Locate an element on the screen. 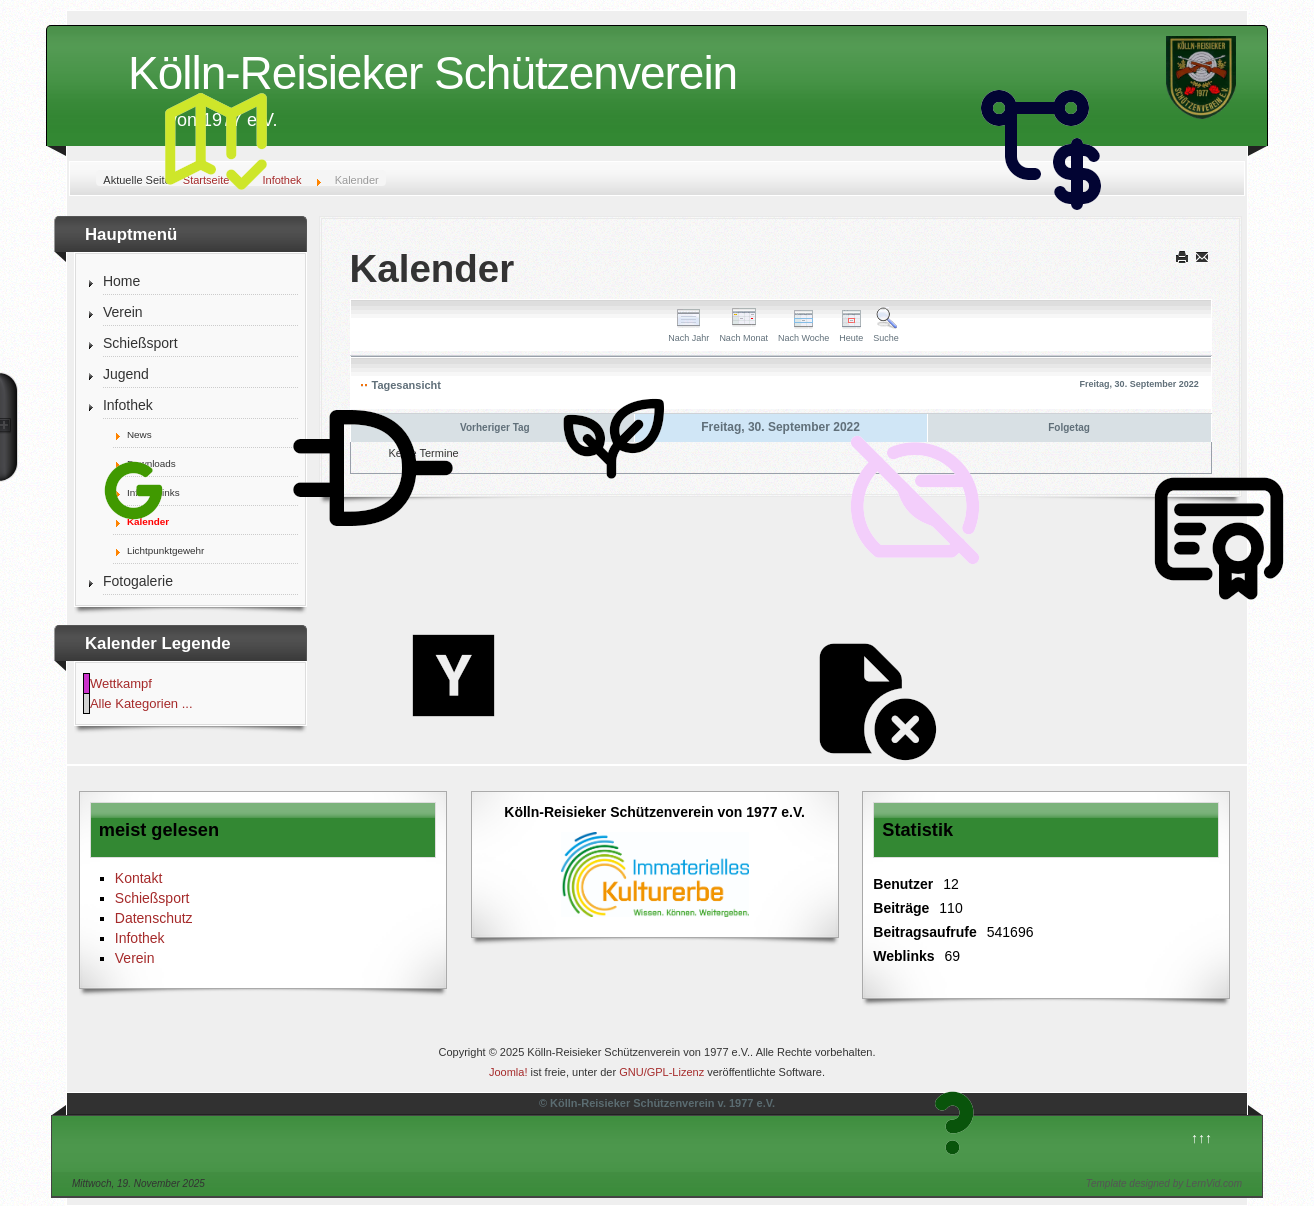 The image size is (1314, 1206). access garden or plant care features is located at coordinates (613, 434).